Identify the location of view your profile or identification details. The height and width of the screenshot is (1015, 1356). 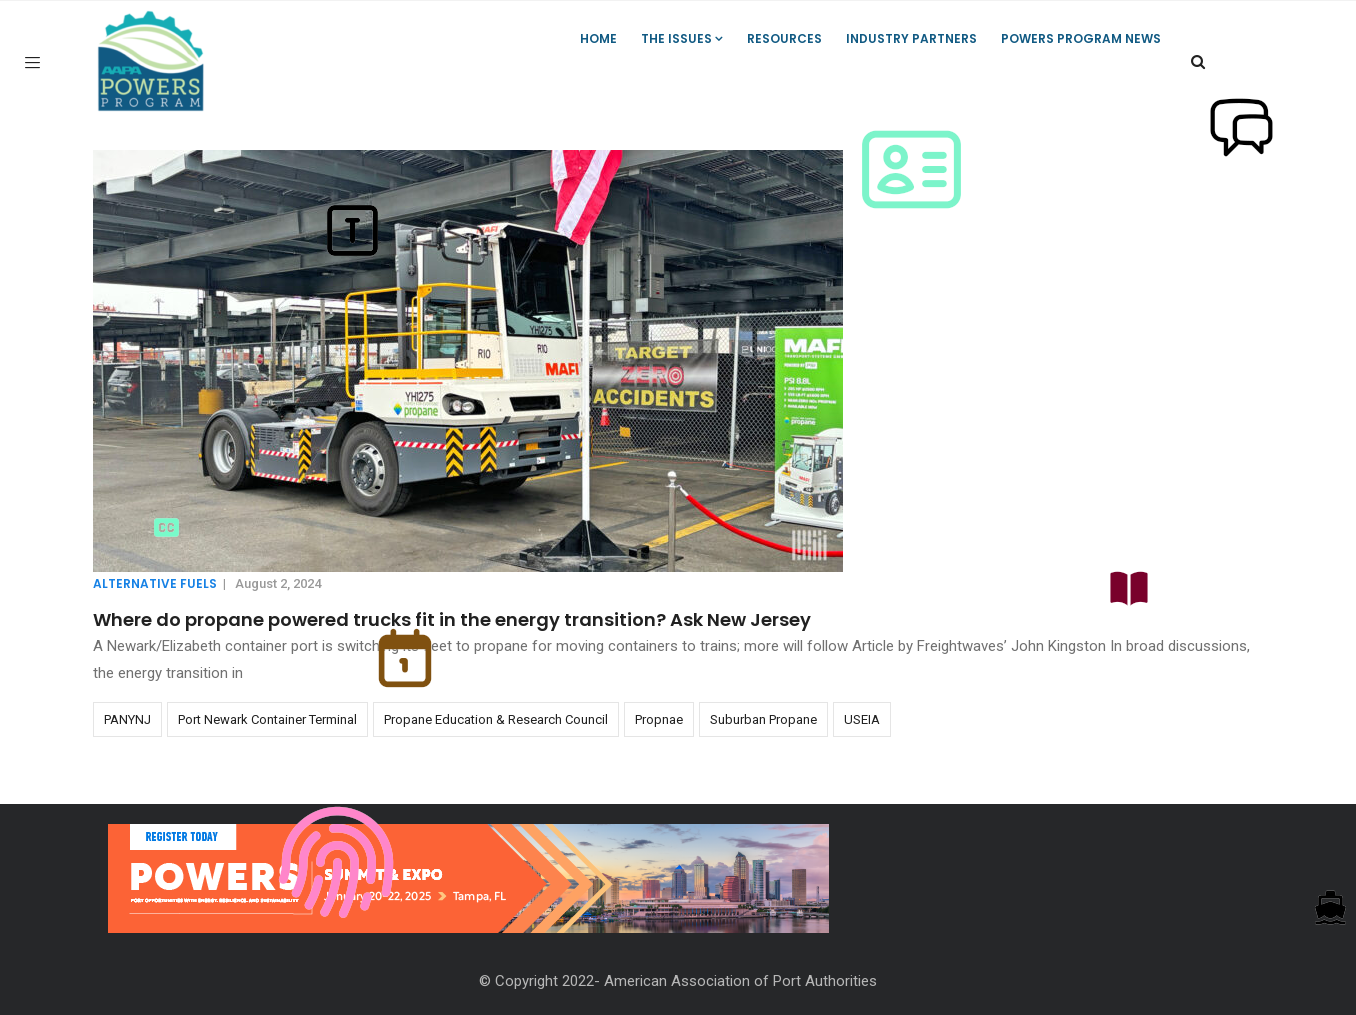
(911, 169).